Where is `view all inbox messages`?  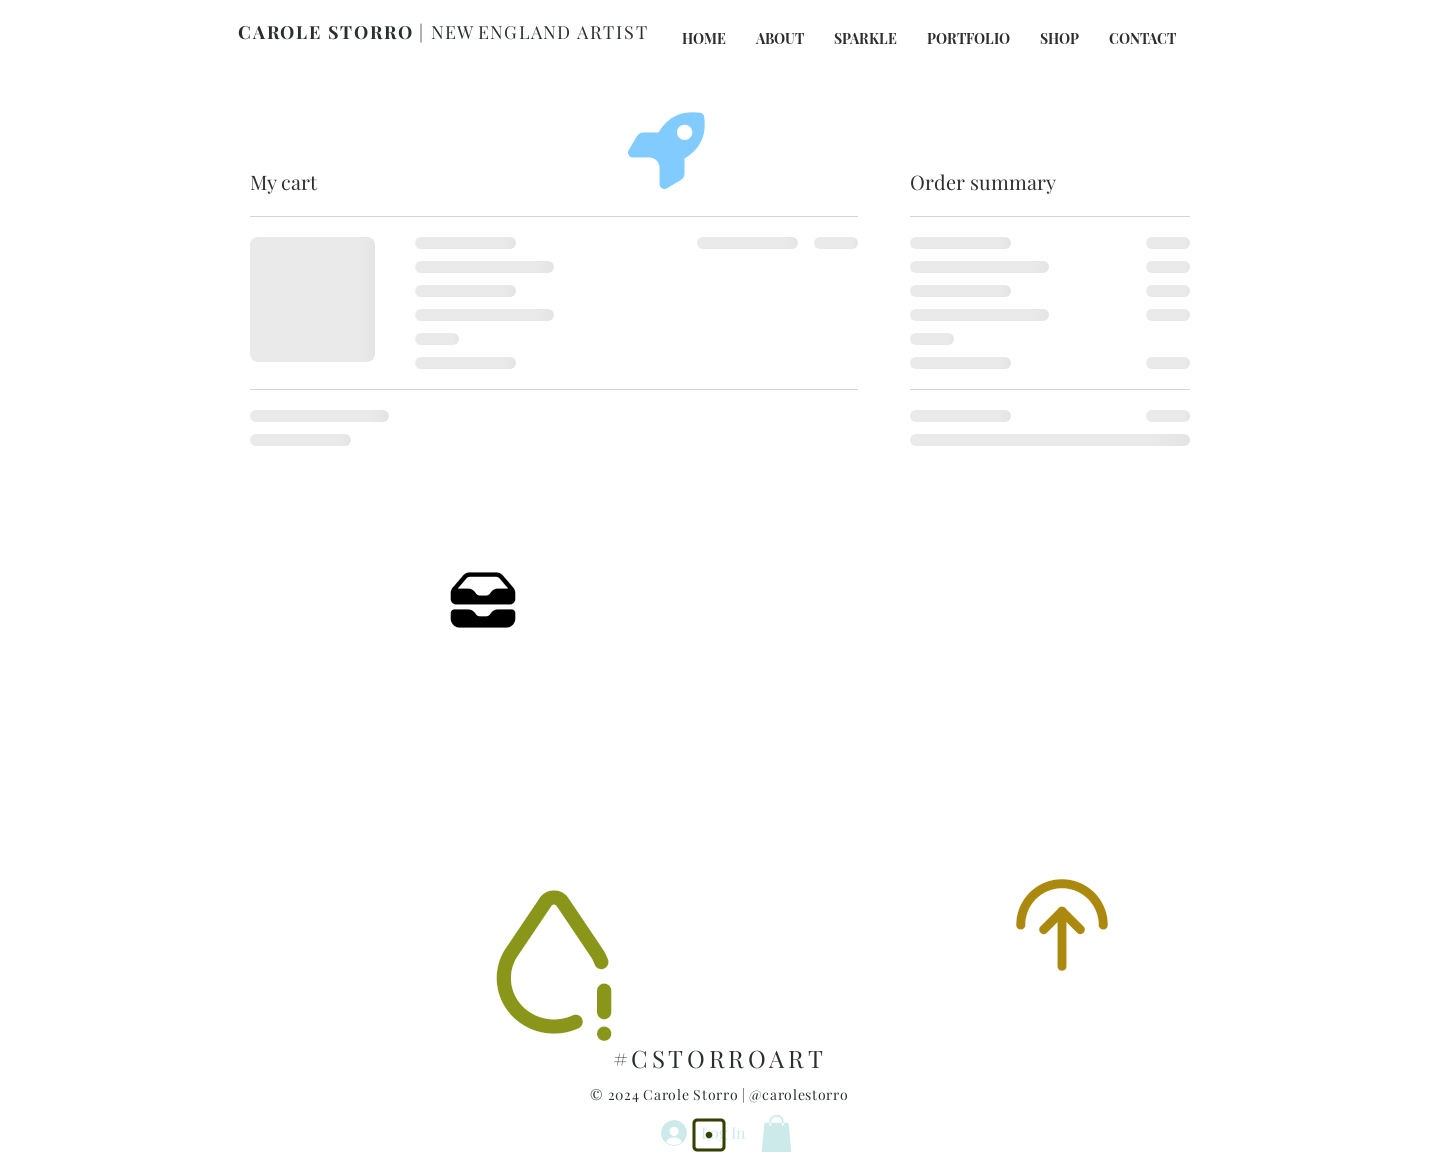
view all inbox messages is located at coordinates (483, 600).